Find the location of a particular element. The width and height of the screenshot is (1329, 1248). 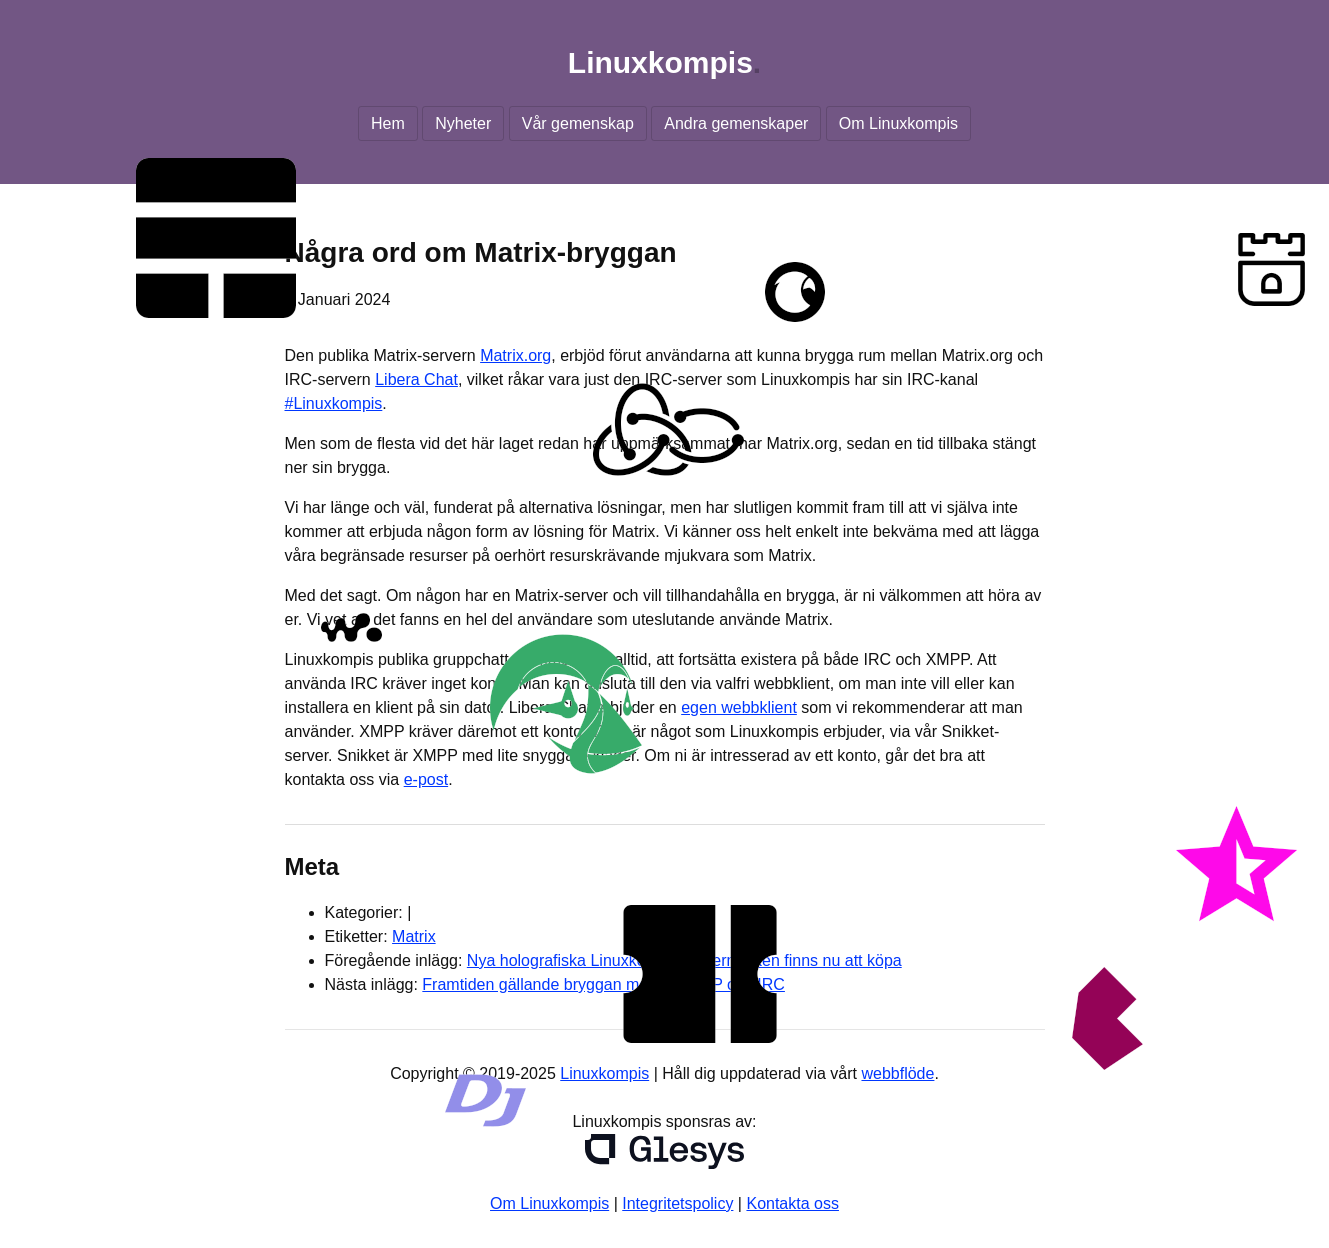

bulma CSS framework logo is located at coordinates (1107, 1018).